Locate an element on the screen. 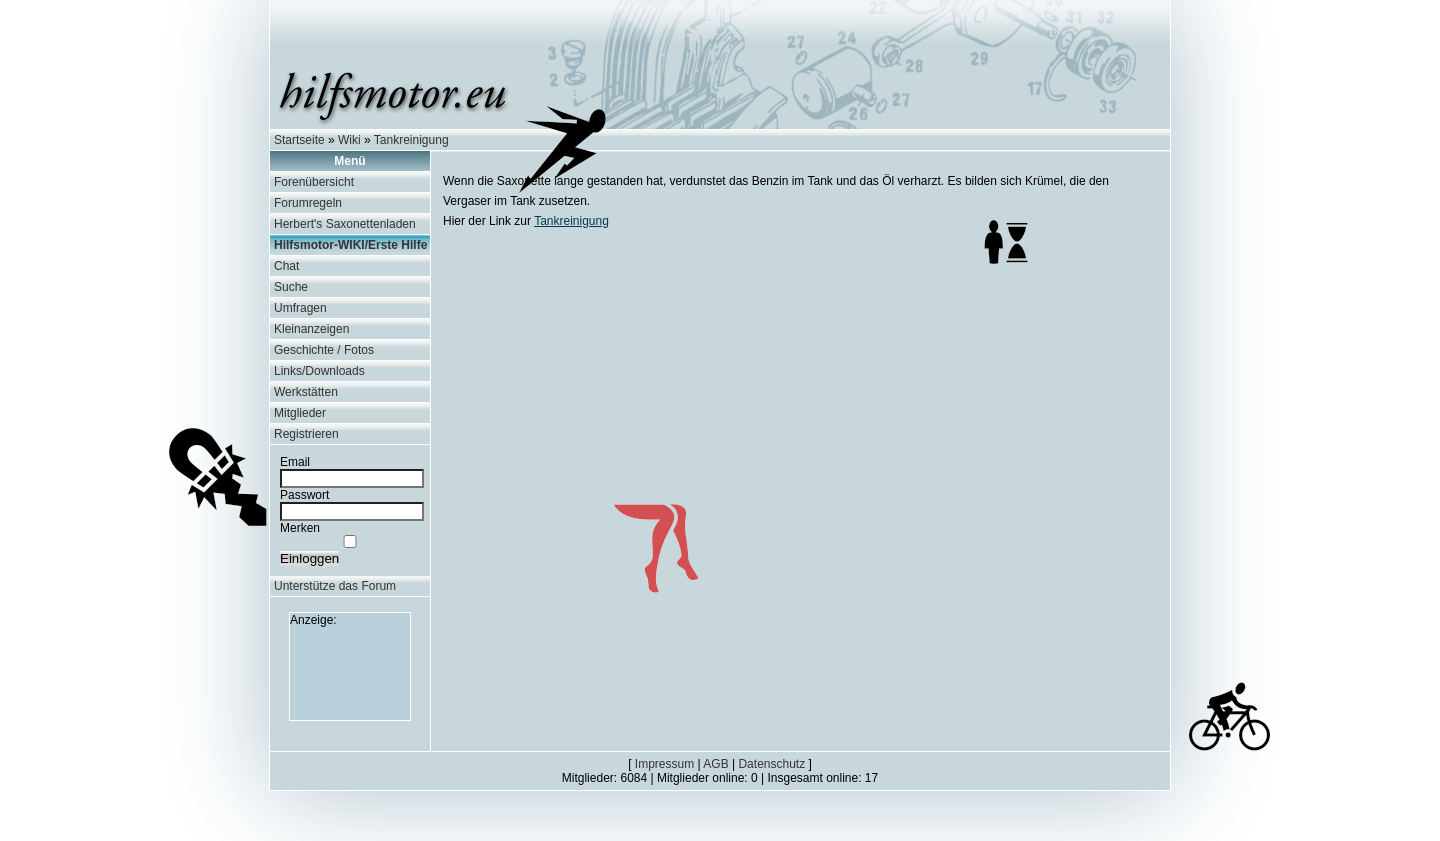  activate sprint or run mode is located at coordinates (562, 150).